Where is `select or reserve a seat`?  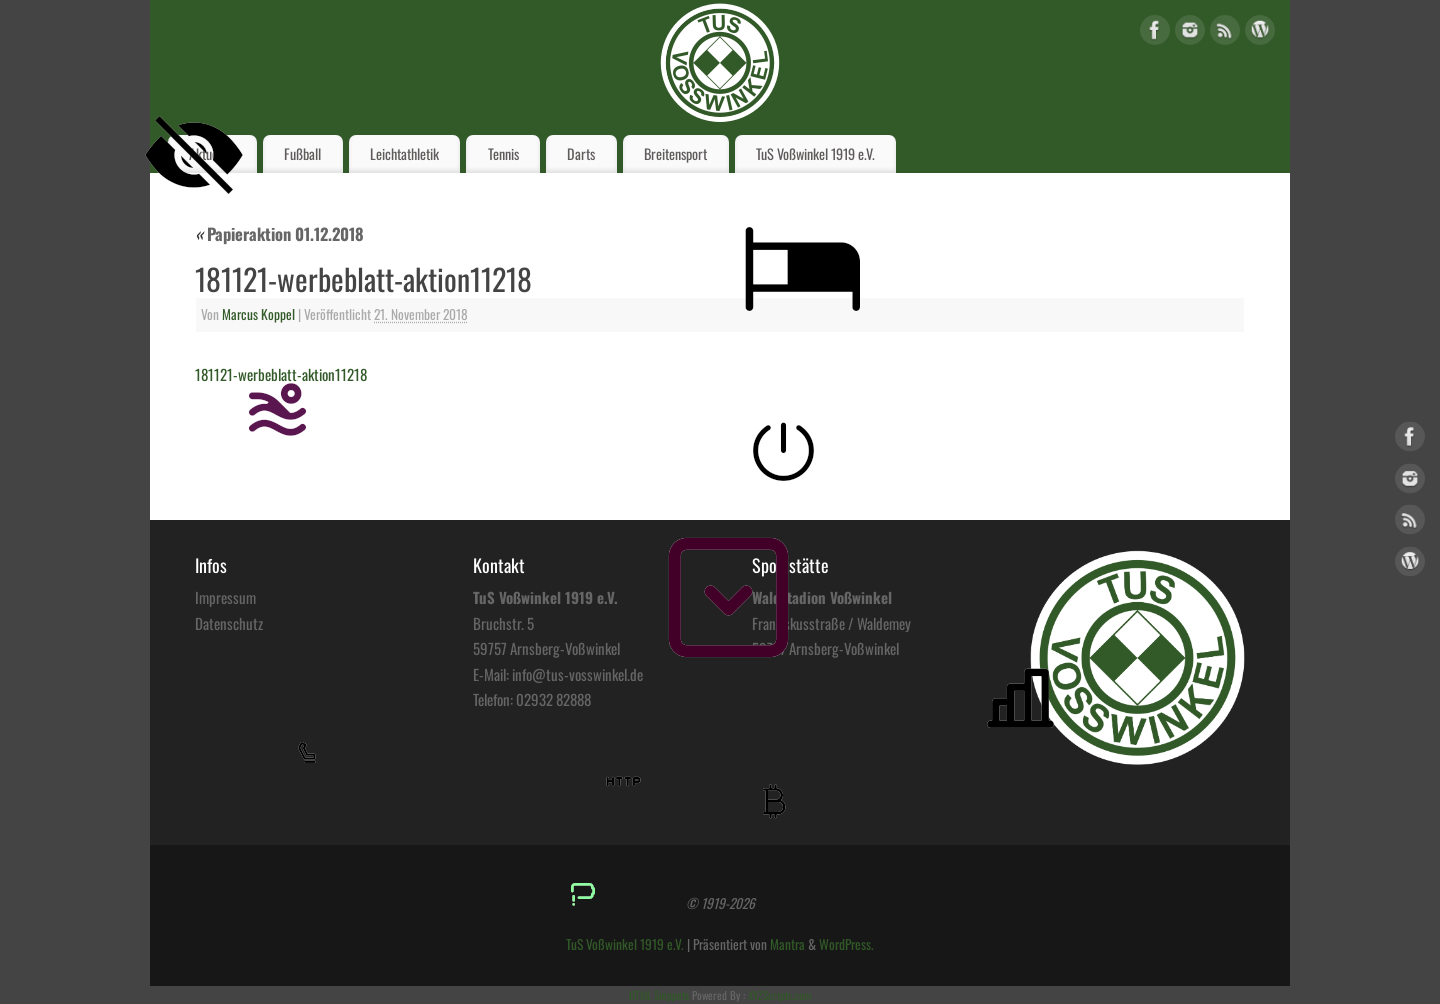
select or reserve a seat is located at coordinates (306, 752).